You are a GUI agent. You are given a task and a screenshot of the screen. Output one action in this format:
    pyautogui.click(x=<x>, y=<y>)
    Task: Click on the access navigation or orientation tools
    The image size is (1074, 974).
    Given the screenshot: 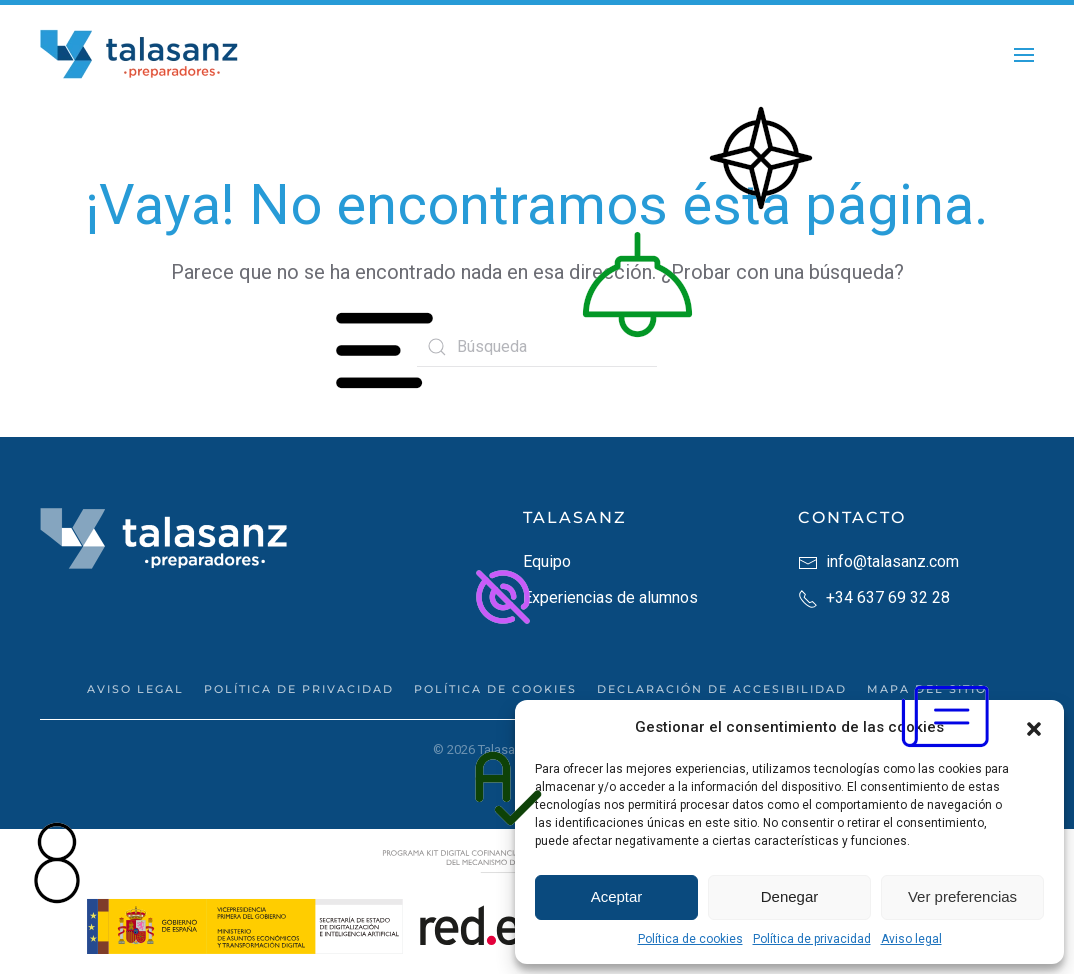 What is the action you would take?
    pyautogui.click(x=761, y=158)
    